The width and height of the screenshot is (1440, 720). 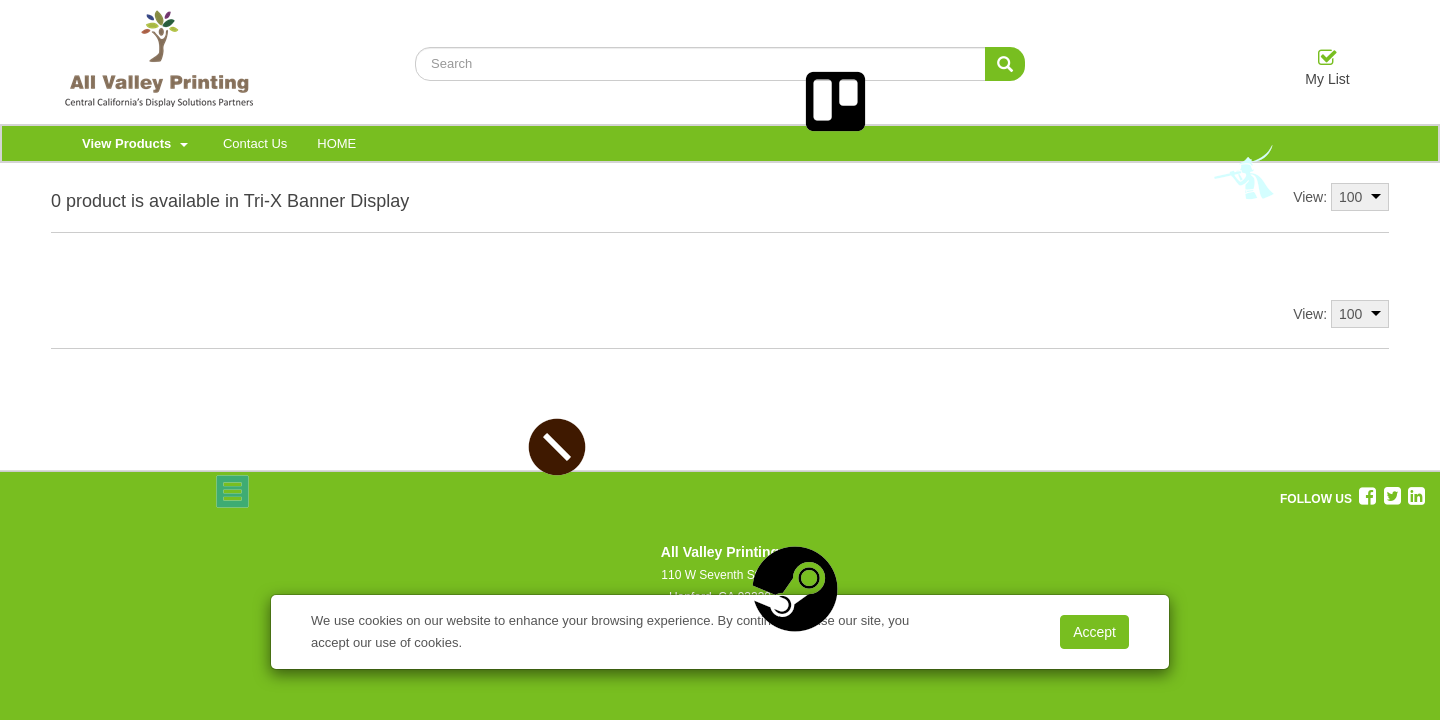 I want to click on switch to horizontal layout view, so click(x=232, y=491).